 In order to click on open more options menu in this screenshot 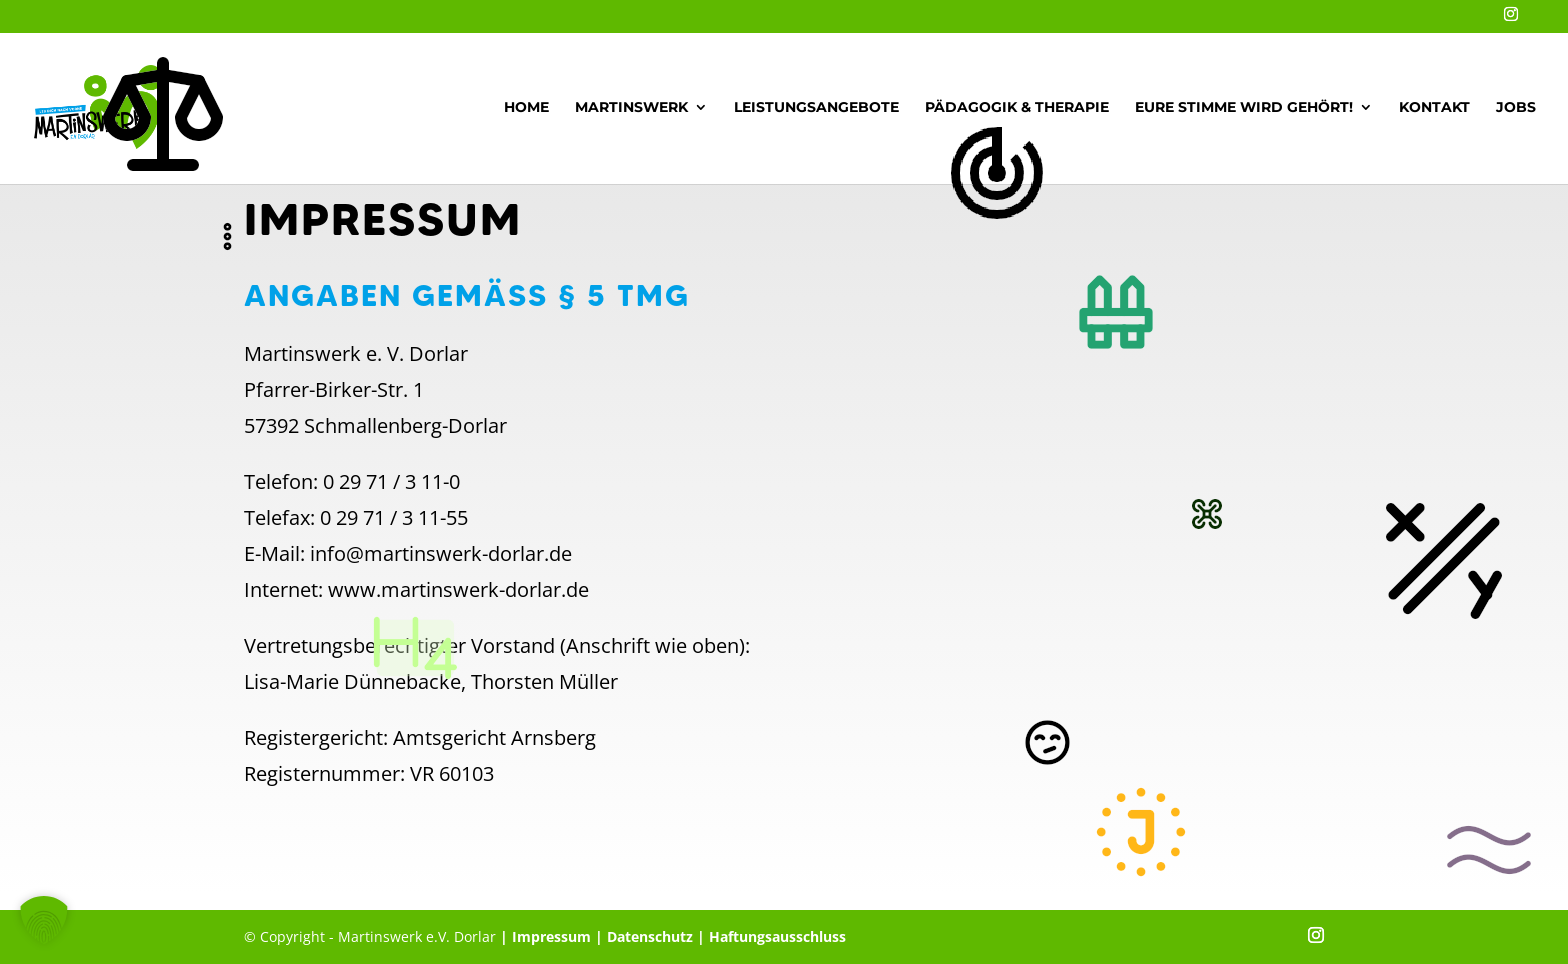, I will do `click(227, 236)`.